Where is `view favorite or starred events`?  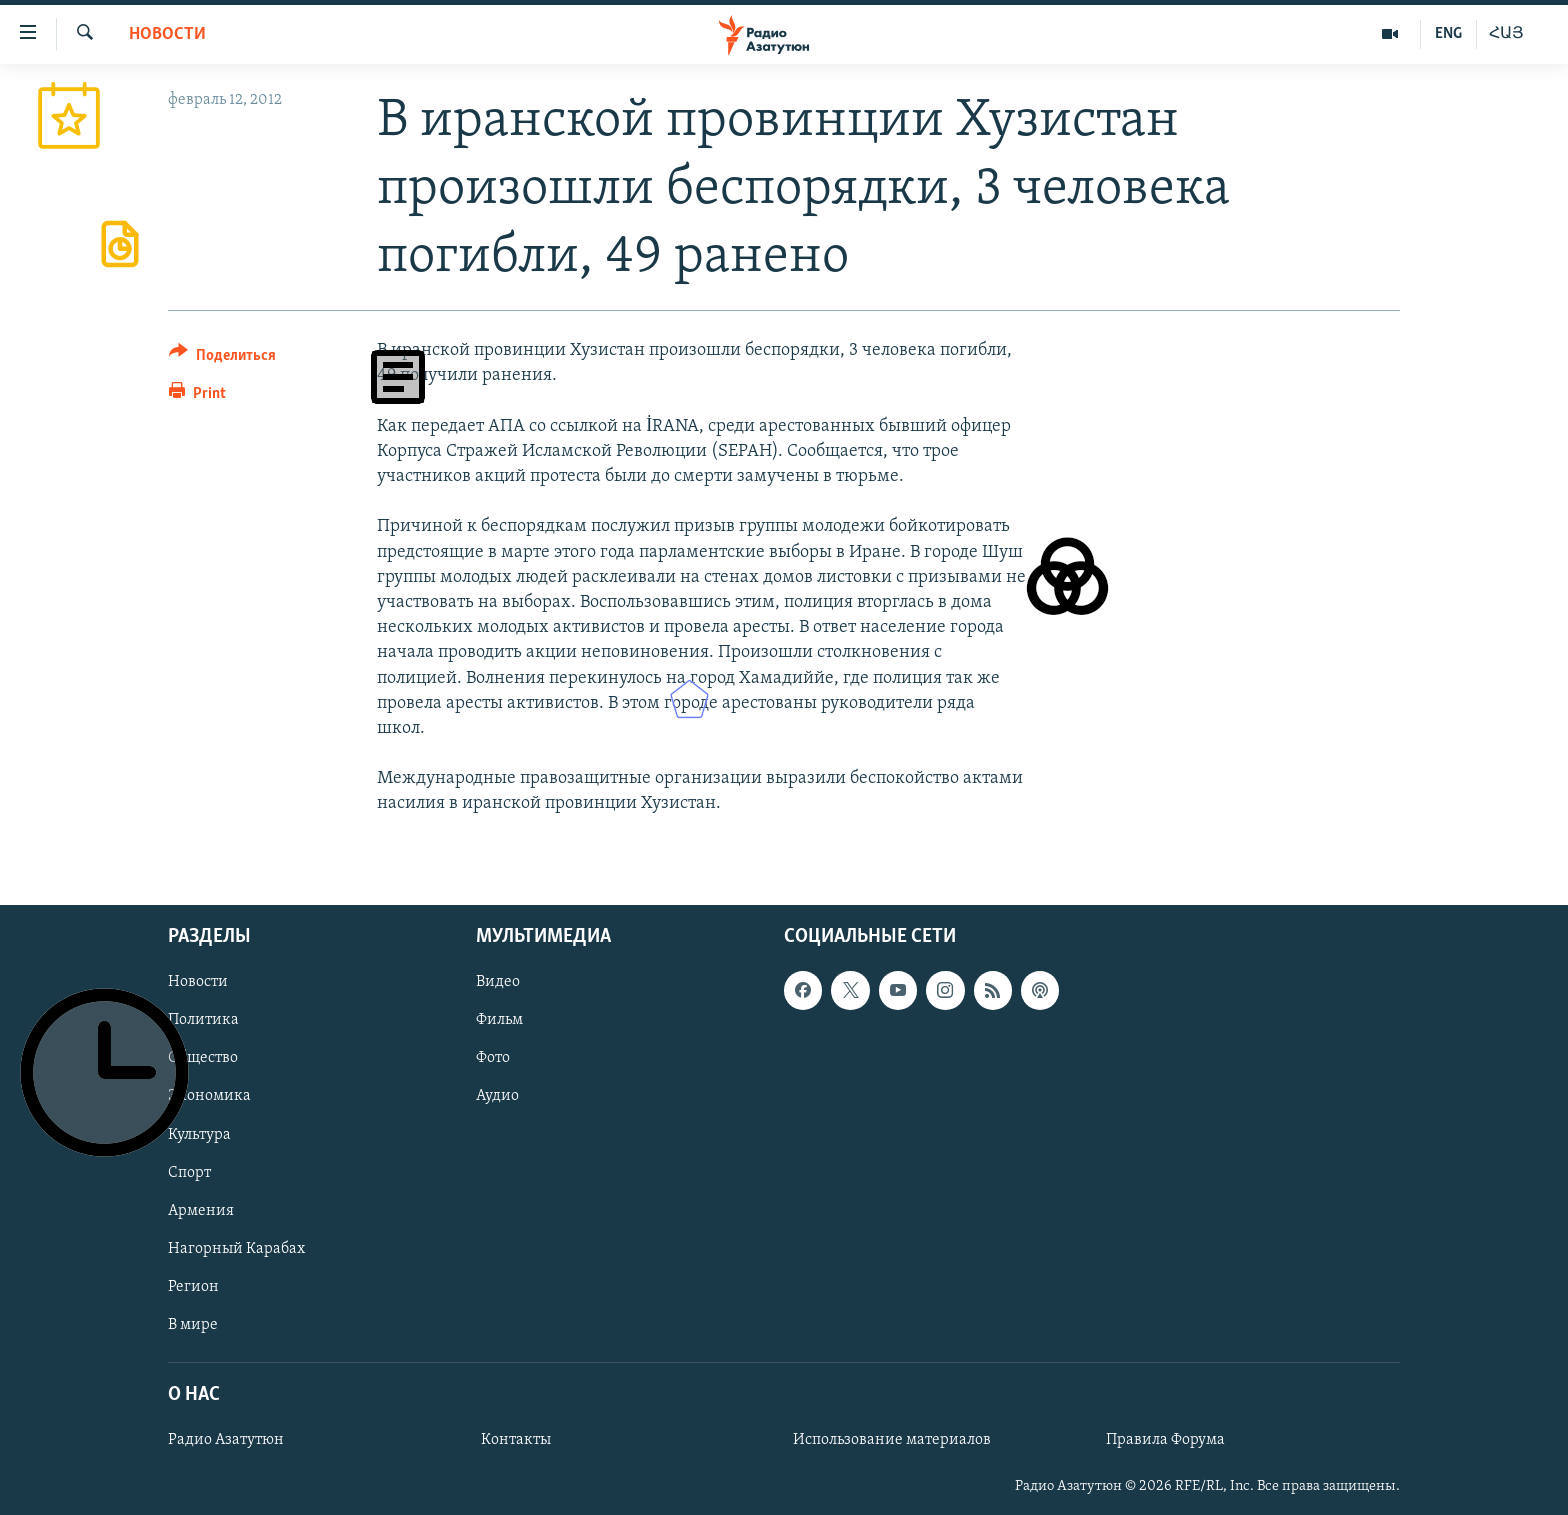
view favorite or starred events is located at coordinates (69, 118).